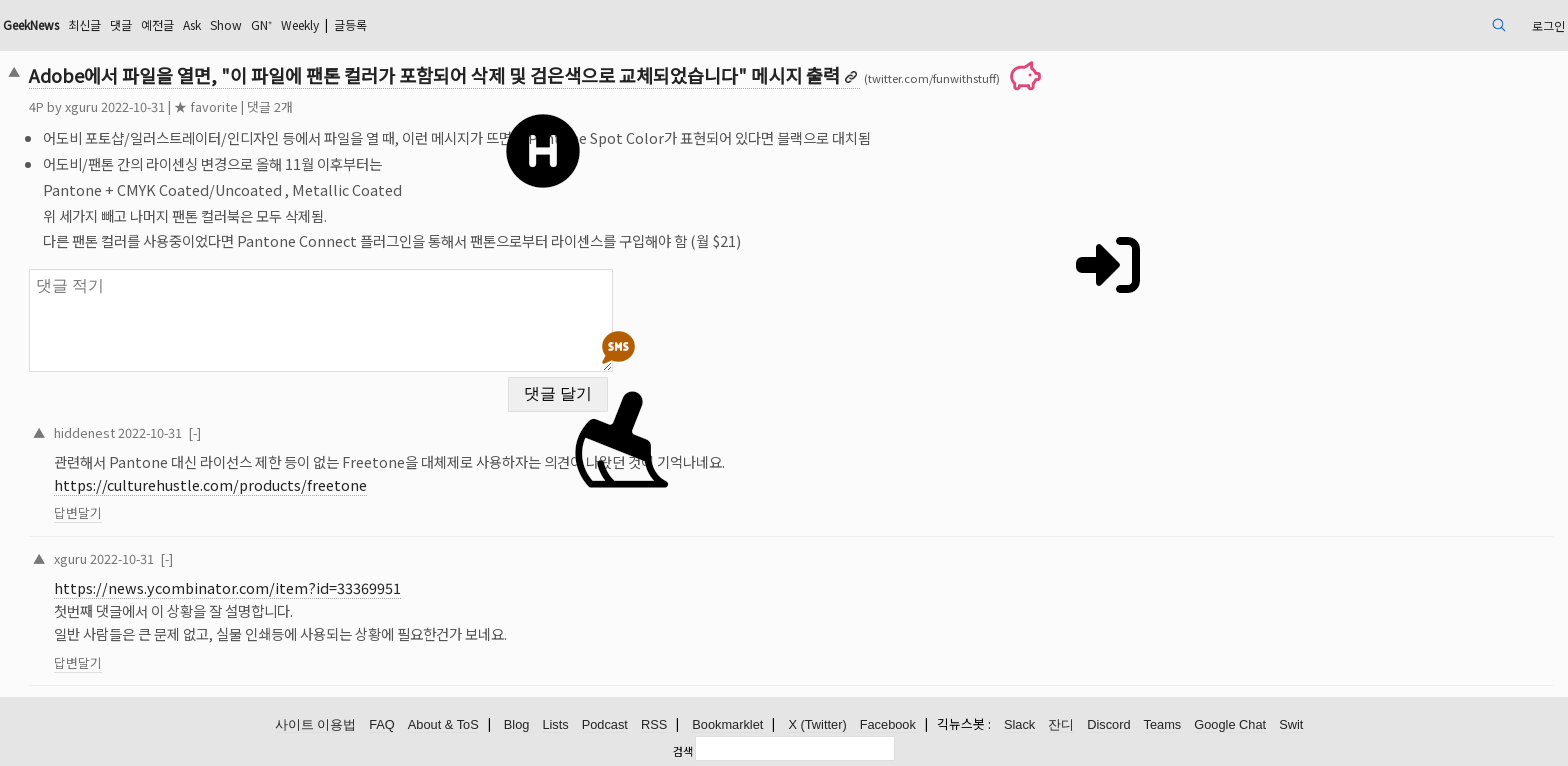  I want to click on sign in to your account, so click(1108, 265).